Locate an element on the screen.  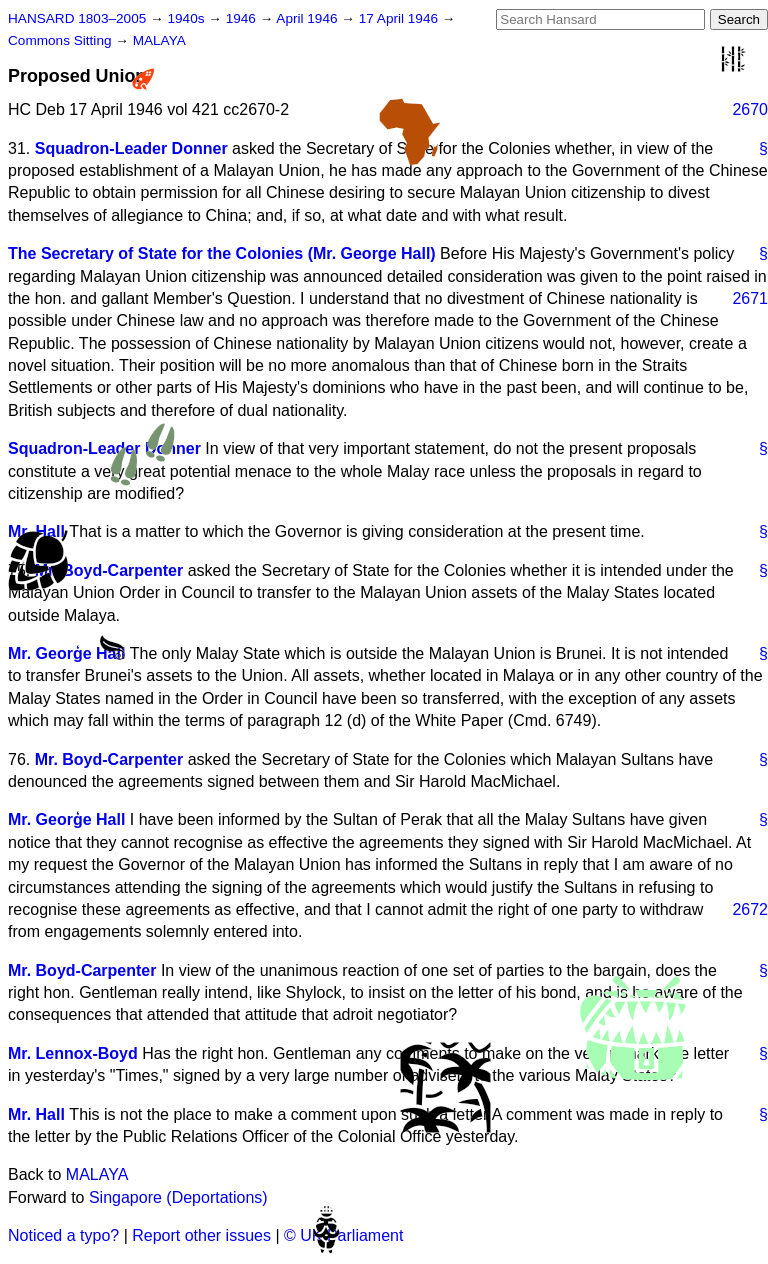
view artifact or historical item details is located at coordinates (326, 1229).